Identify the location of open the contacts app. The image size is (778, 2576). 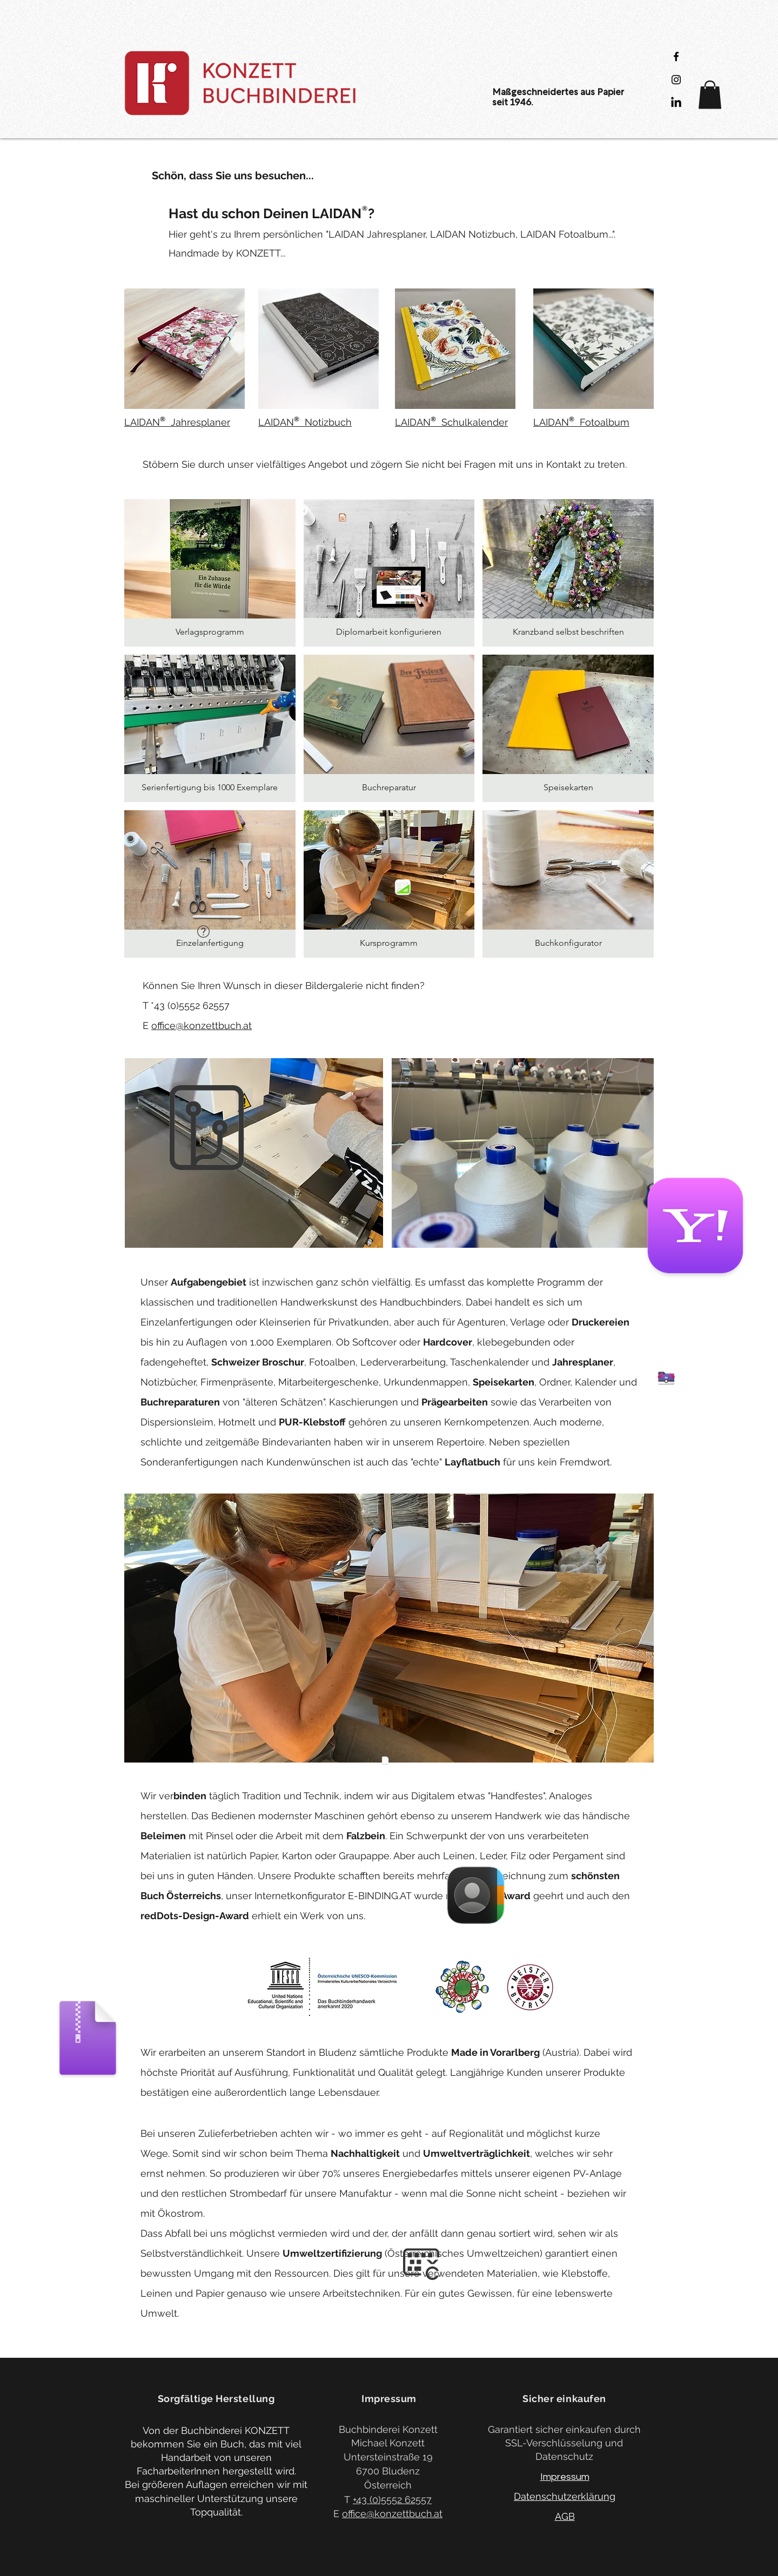
(475, 1895).